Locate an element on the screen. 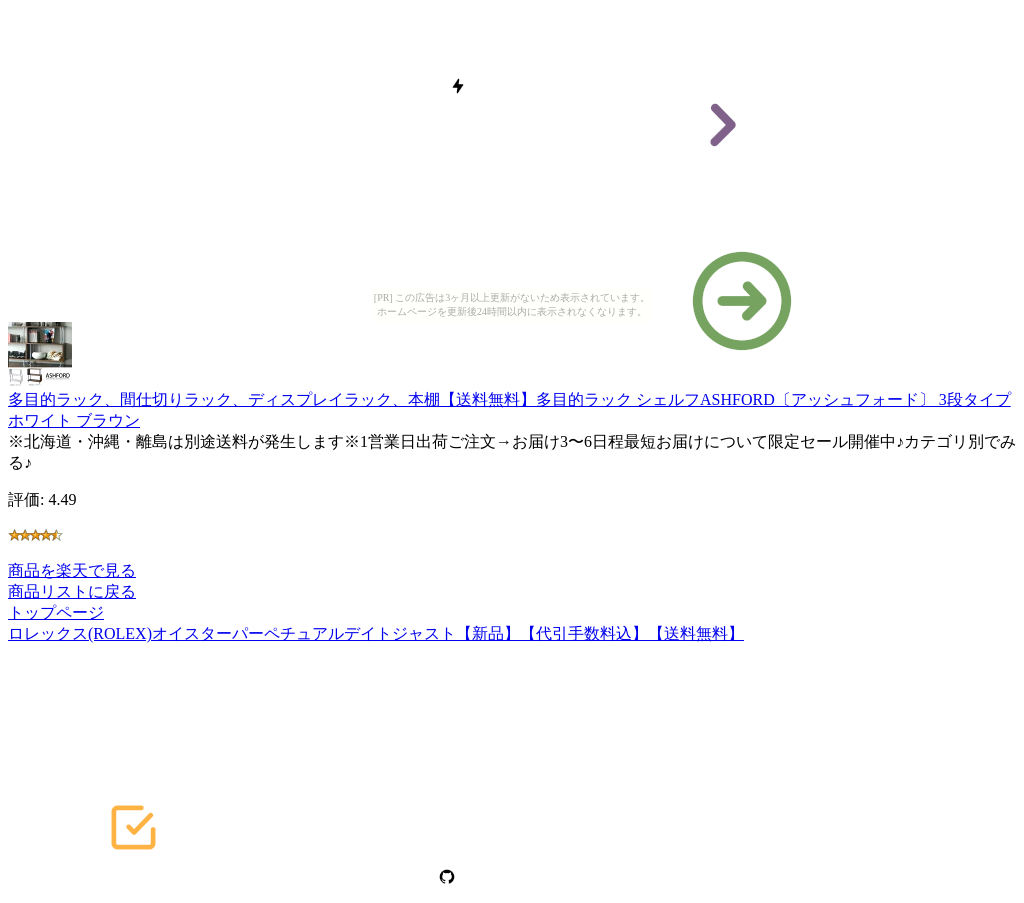  proceed to the next step is located at coordinates (742, 301).